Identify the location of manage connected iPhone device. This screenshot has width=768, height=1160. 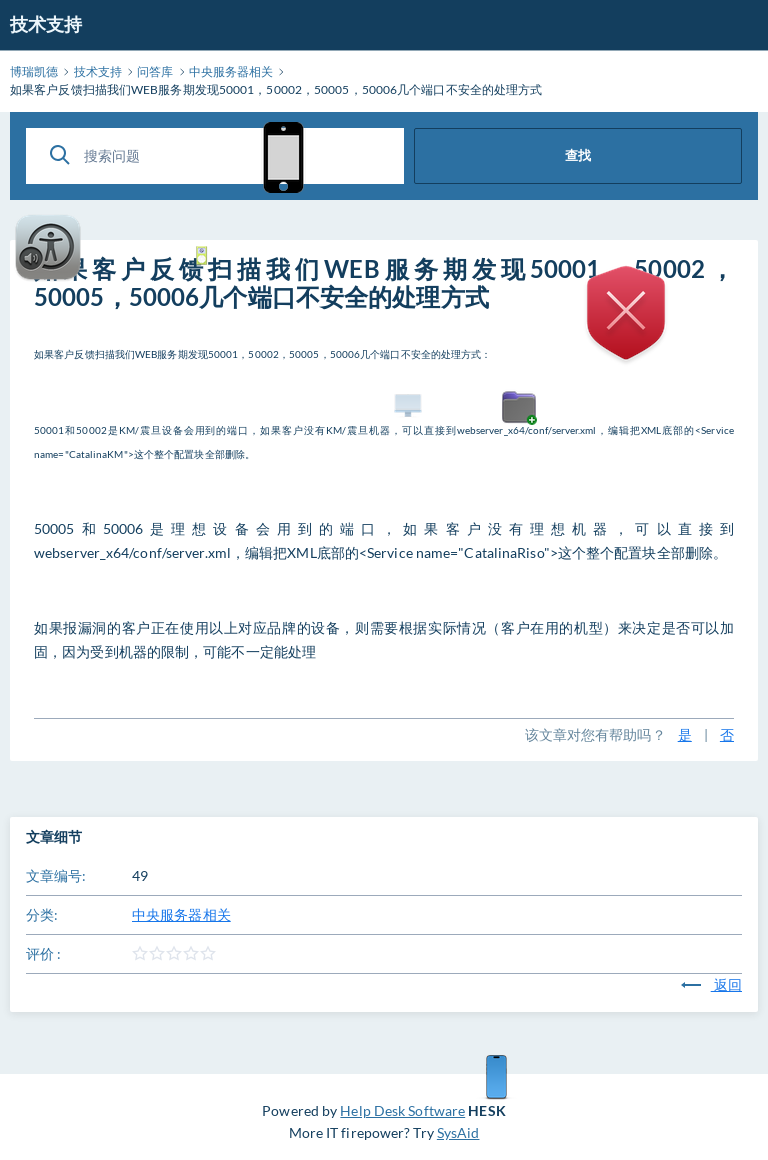
(496, 1077).